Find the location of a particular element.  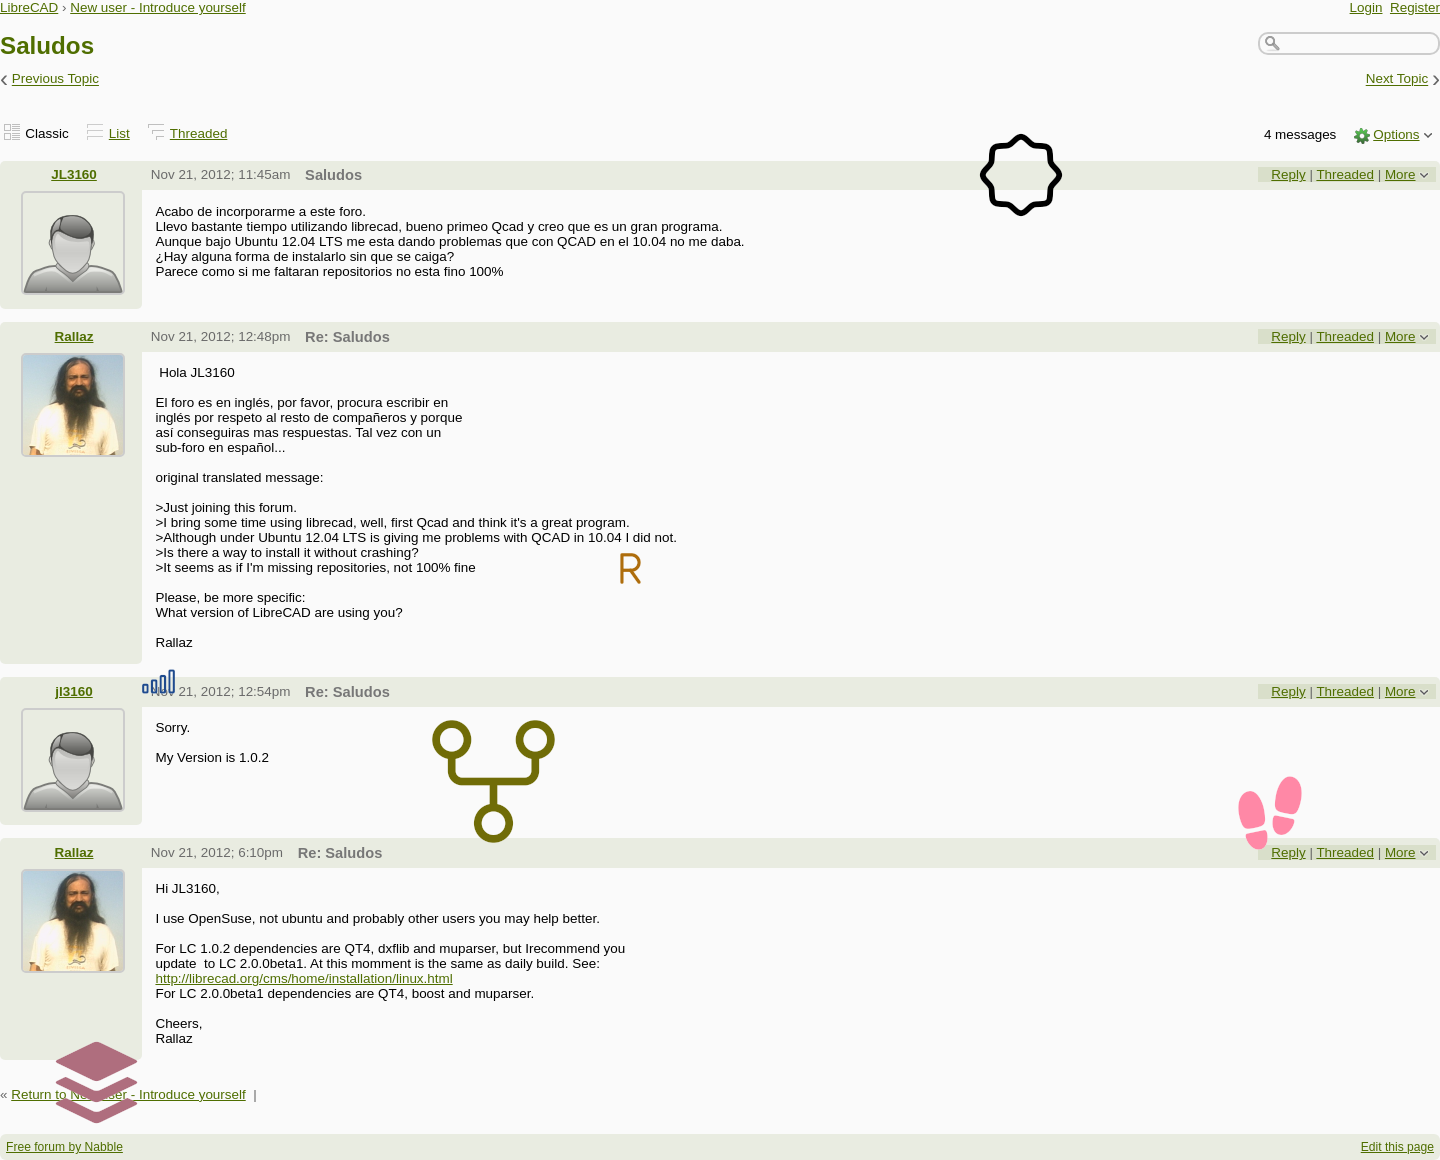

indicates cellular network signal strength is located at coordinates (158, 681).